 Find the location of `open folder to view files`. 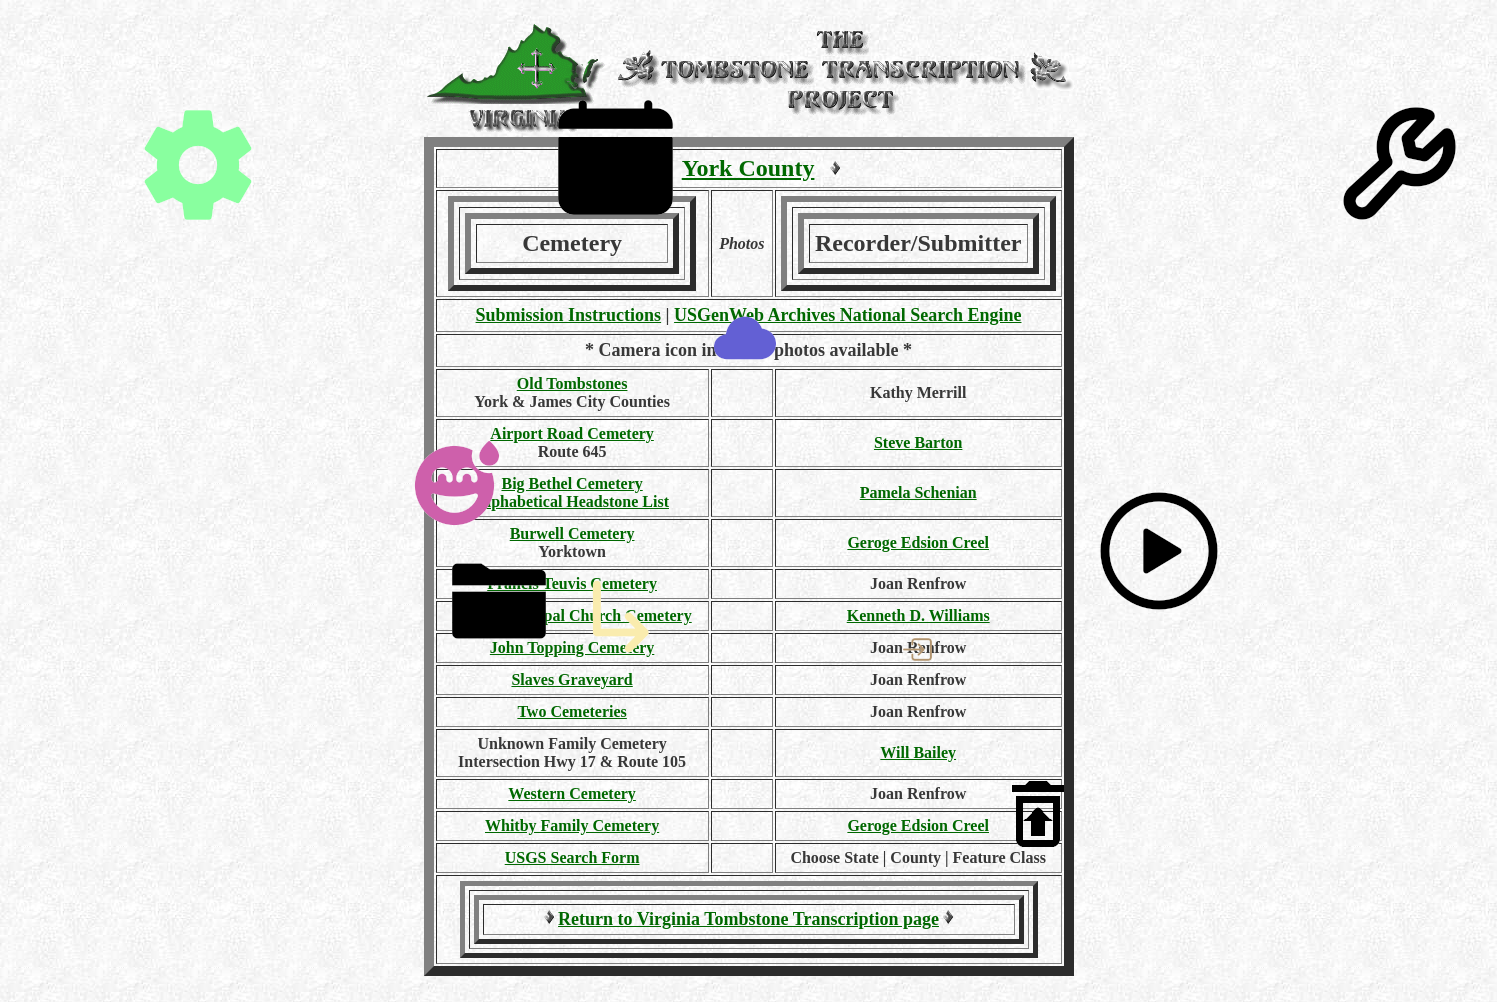

open folder to view files is located at coordinates (499, 601).